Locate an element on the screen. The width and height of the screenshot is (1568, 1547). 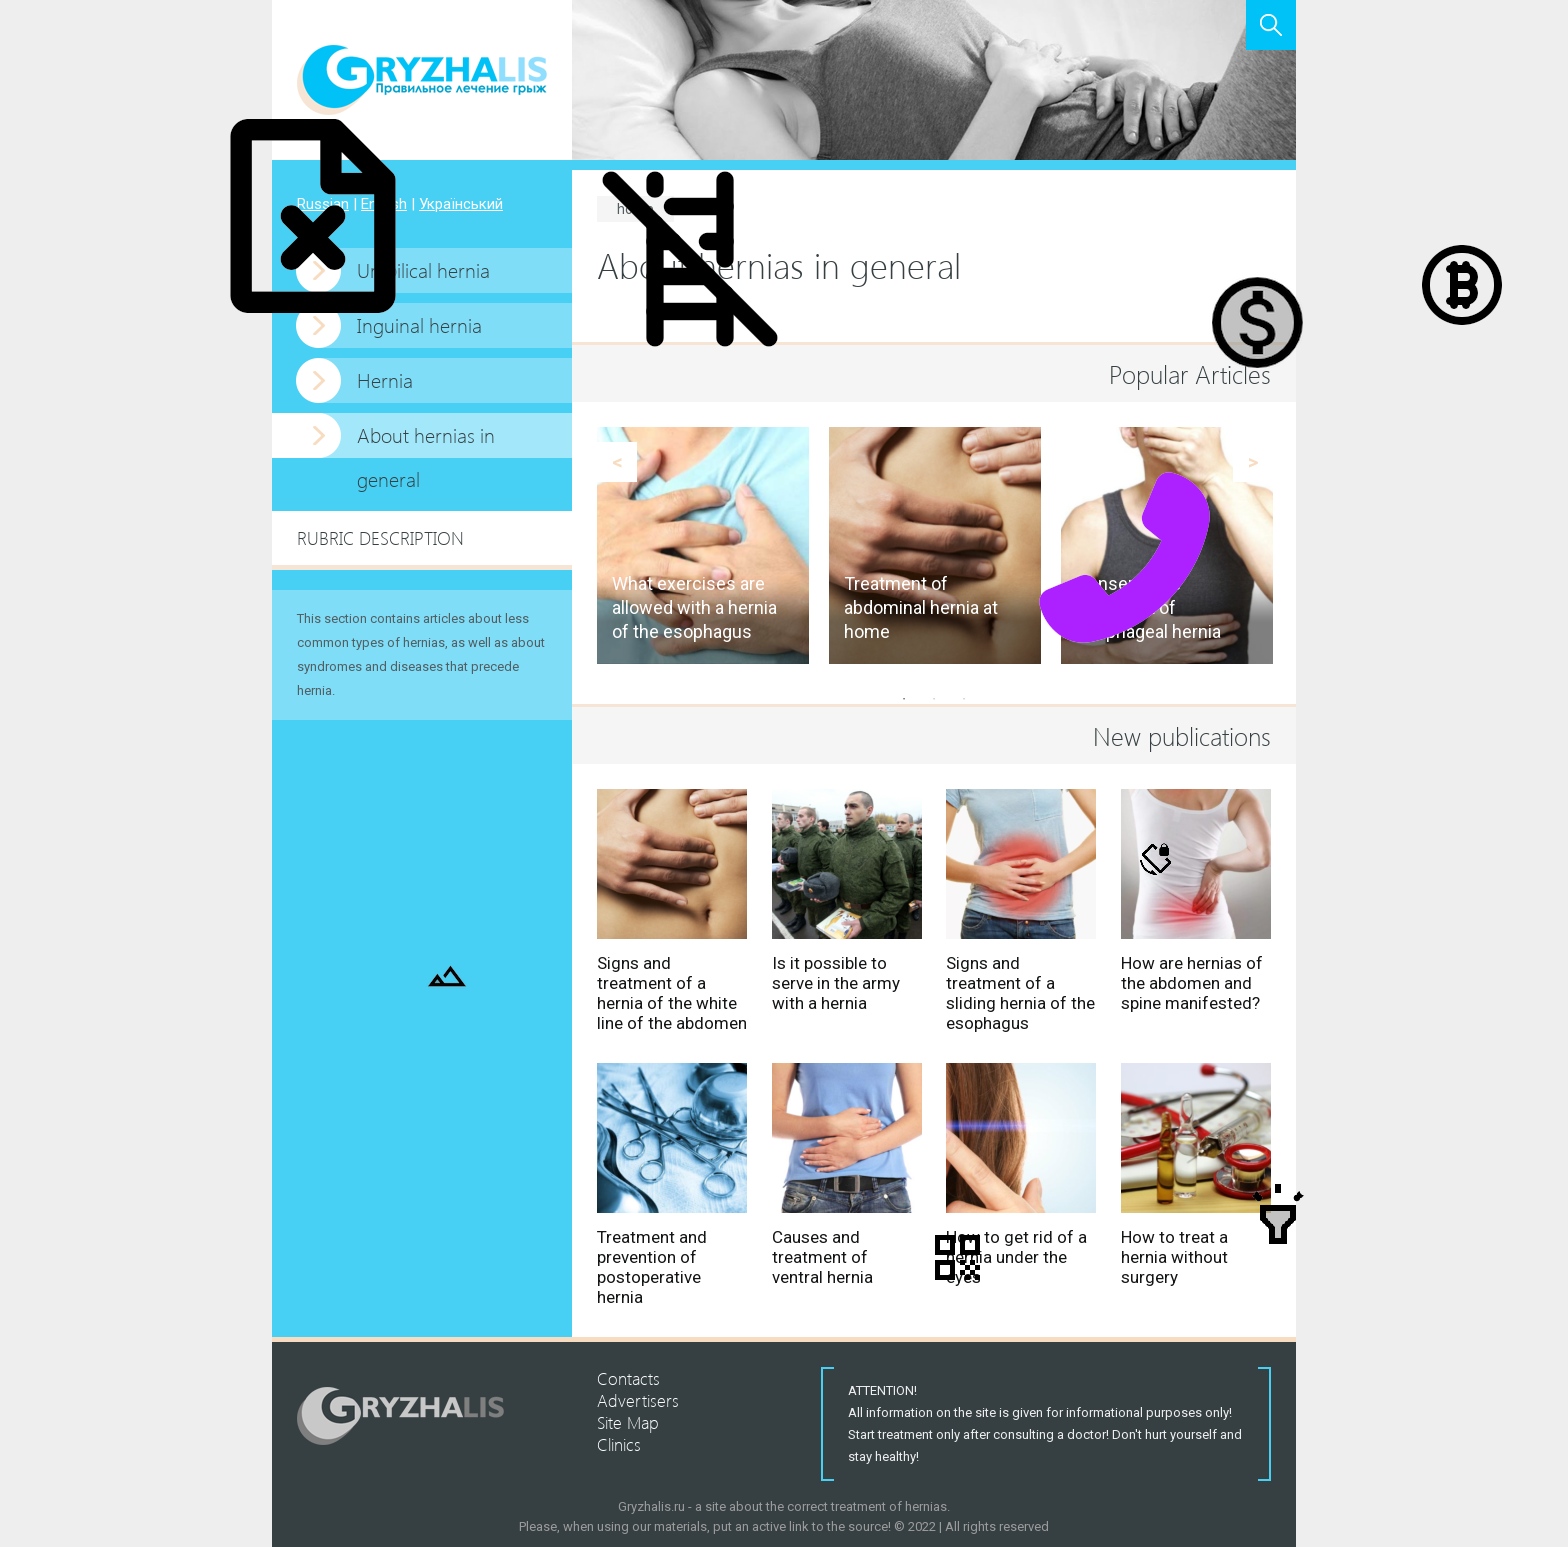
view landscape orientation photos is located at coordinates (447, 976).